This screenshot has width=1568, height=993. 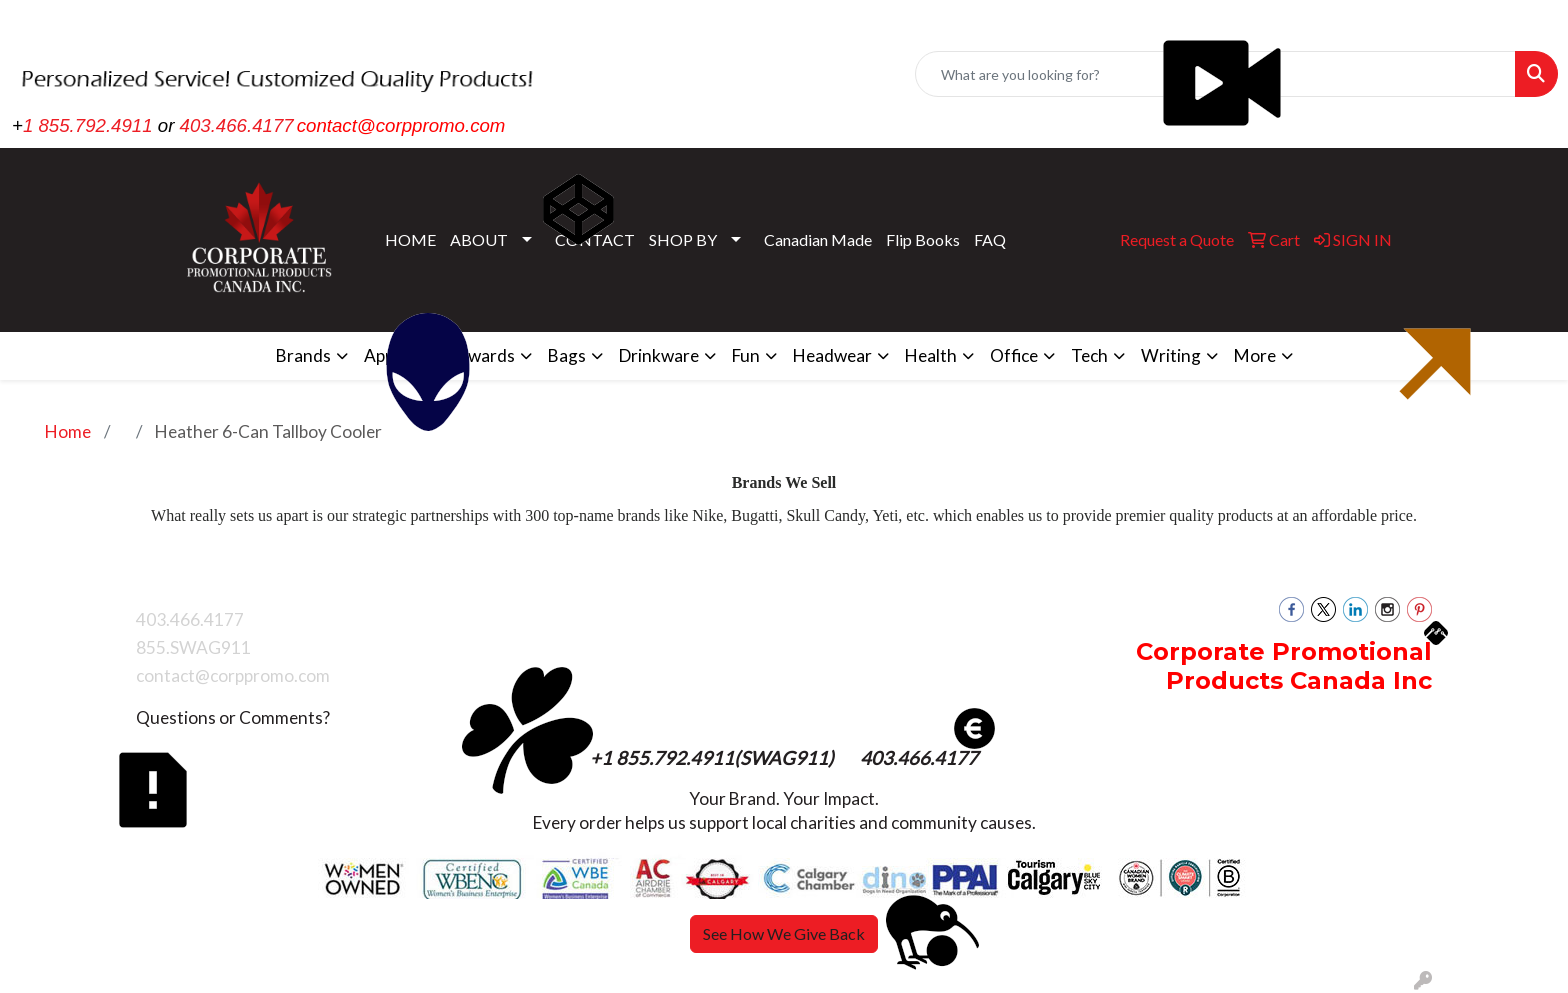 What do you see at coordinates (153, 790) in the screenshot?
I see `file with warning or error status` at bounding box center [153, 790].